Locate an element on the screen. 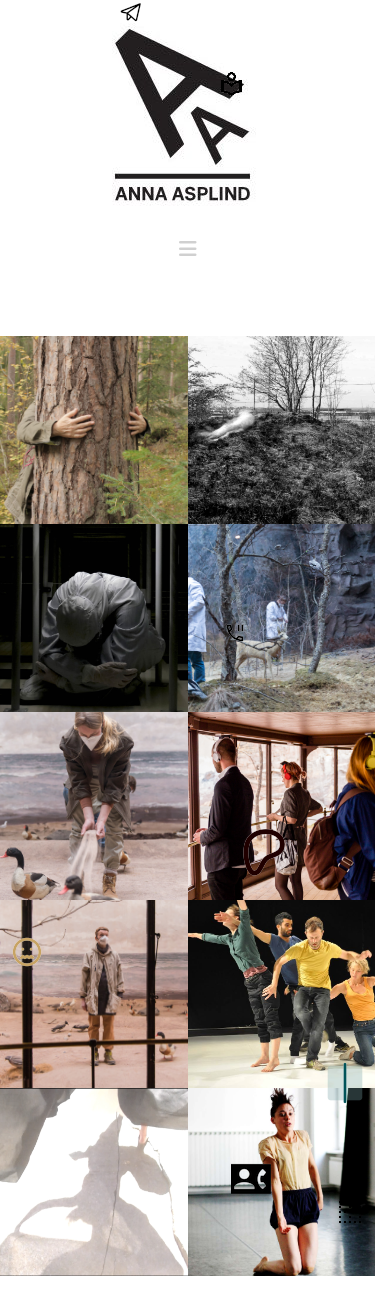 The image size is (375, 1311). open Telegram messaging app is located at coordinates (131, 12).